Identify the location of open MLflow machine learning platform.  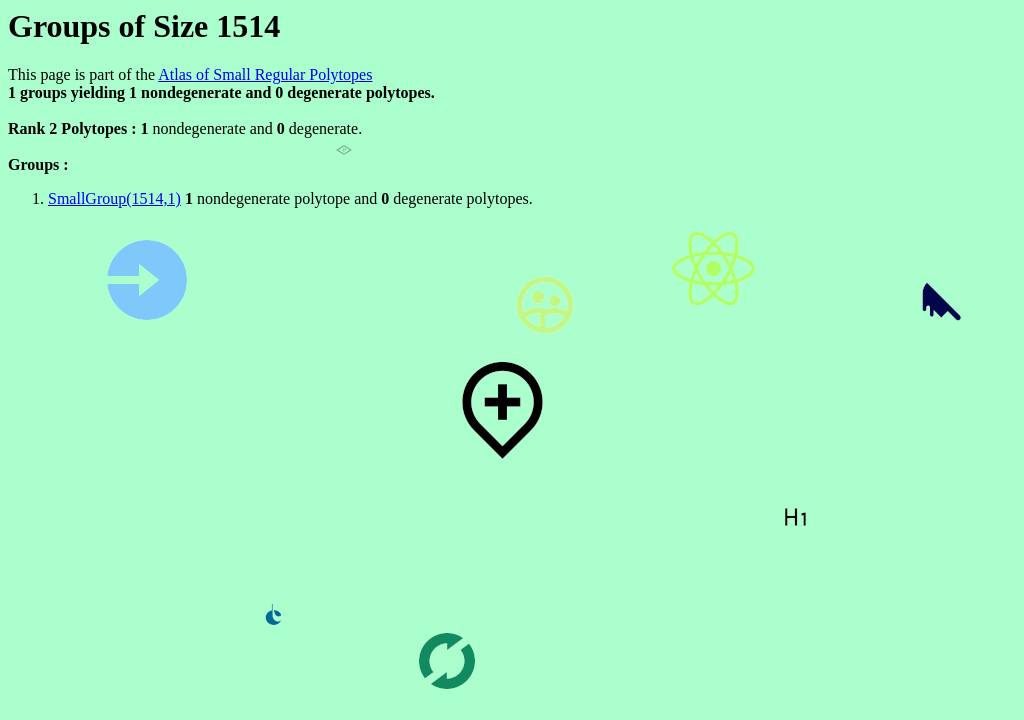
(447, 661).